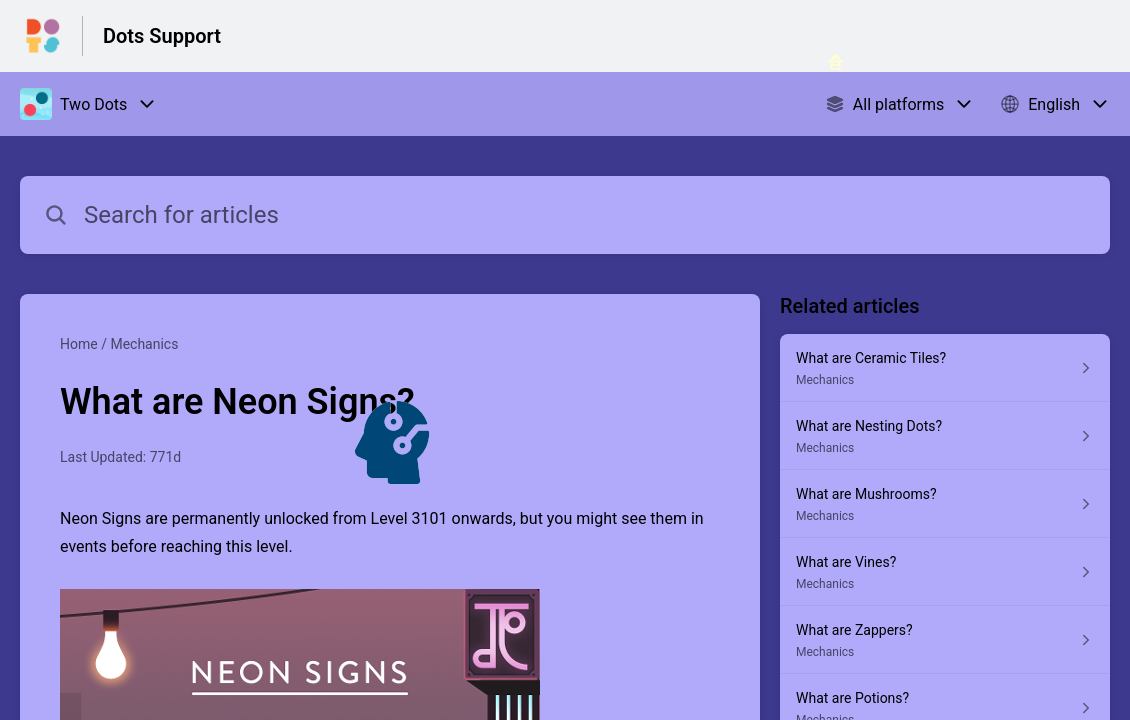 The image size is (1130, 720). Describe the element at coordinates (835, 62) in the screenshot. I see `access website accessibility or guidance features` at that location.